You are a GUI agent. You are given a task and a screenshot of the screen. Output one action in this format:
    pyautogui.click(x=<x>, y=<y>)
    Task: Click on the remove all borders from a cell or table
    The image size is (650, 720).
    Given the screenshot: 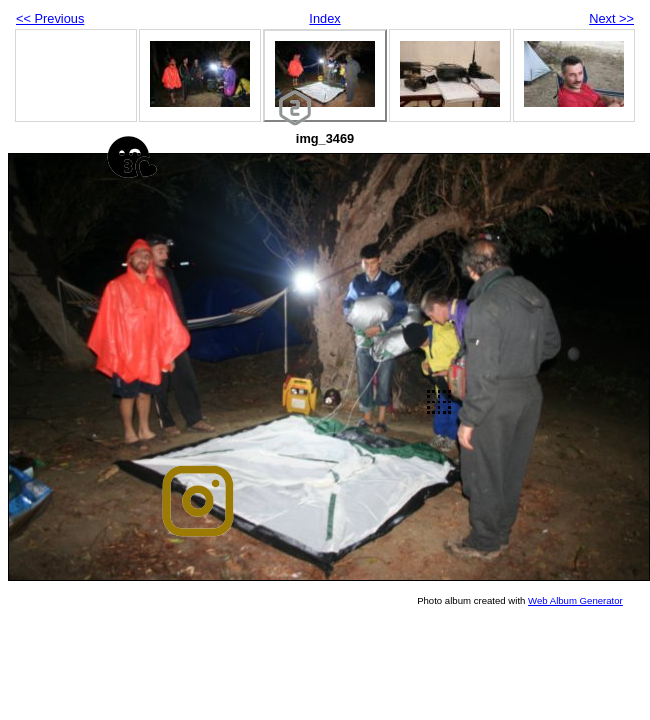 What is the action you would take?
    pyautogui.click(x=439, y=402)
    